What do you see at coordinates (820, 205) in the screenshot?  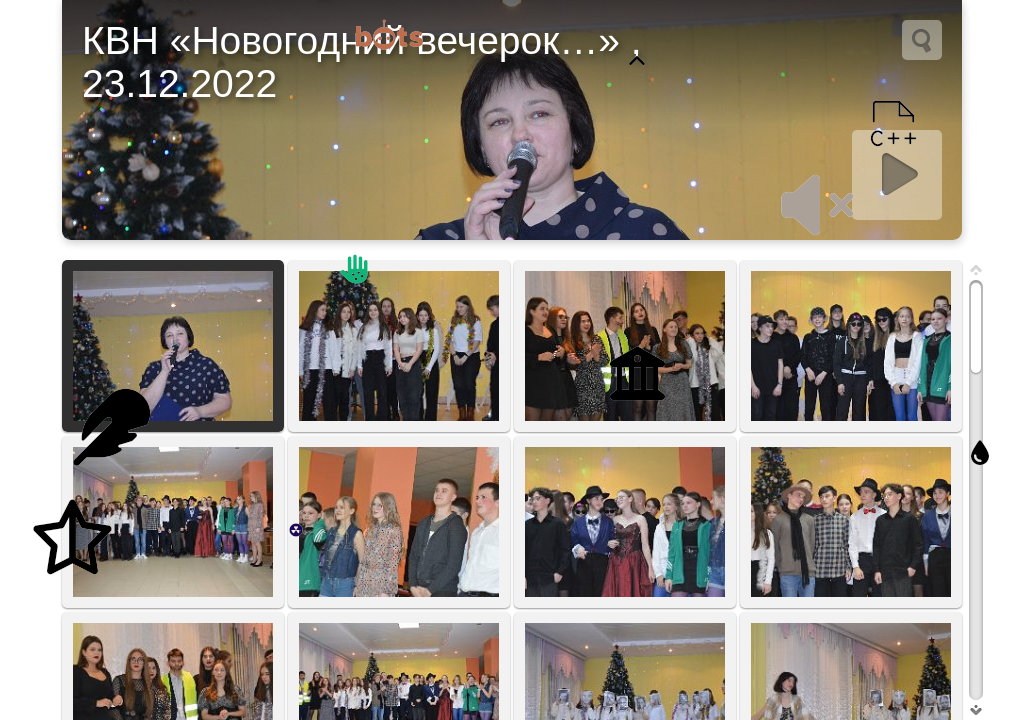 I see `mute audio or sound` at bounding box center [820, 205].